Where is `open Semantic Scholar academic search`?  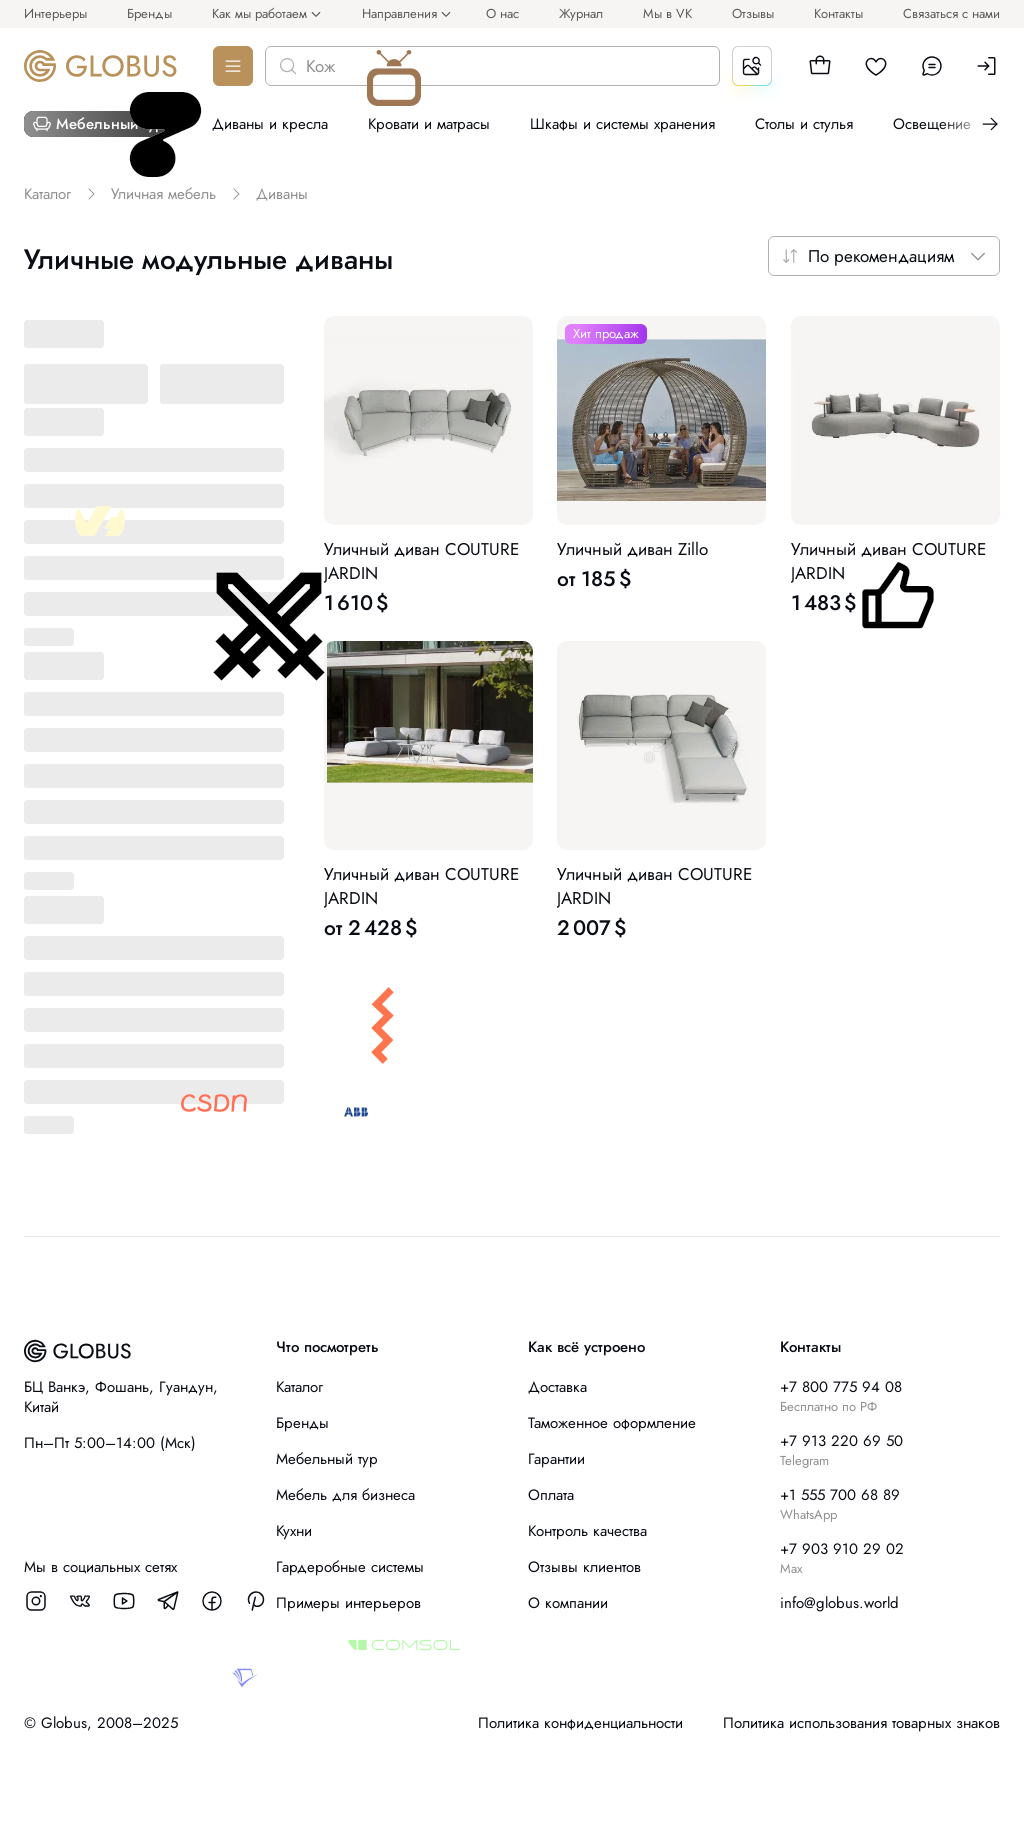 open Semantic Scholar academic search is located at coordinates (245, 1678).